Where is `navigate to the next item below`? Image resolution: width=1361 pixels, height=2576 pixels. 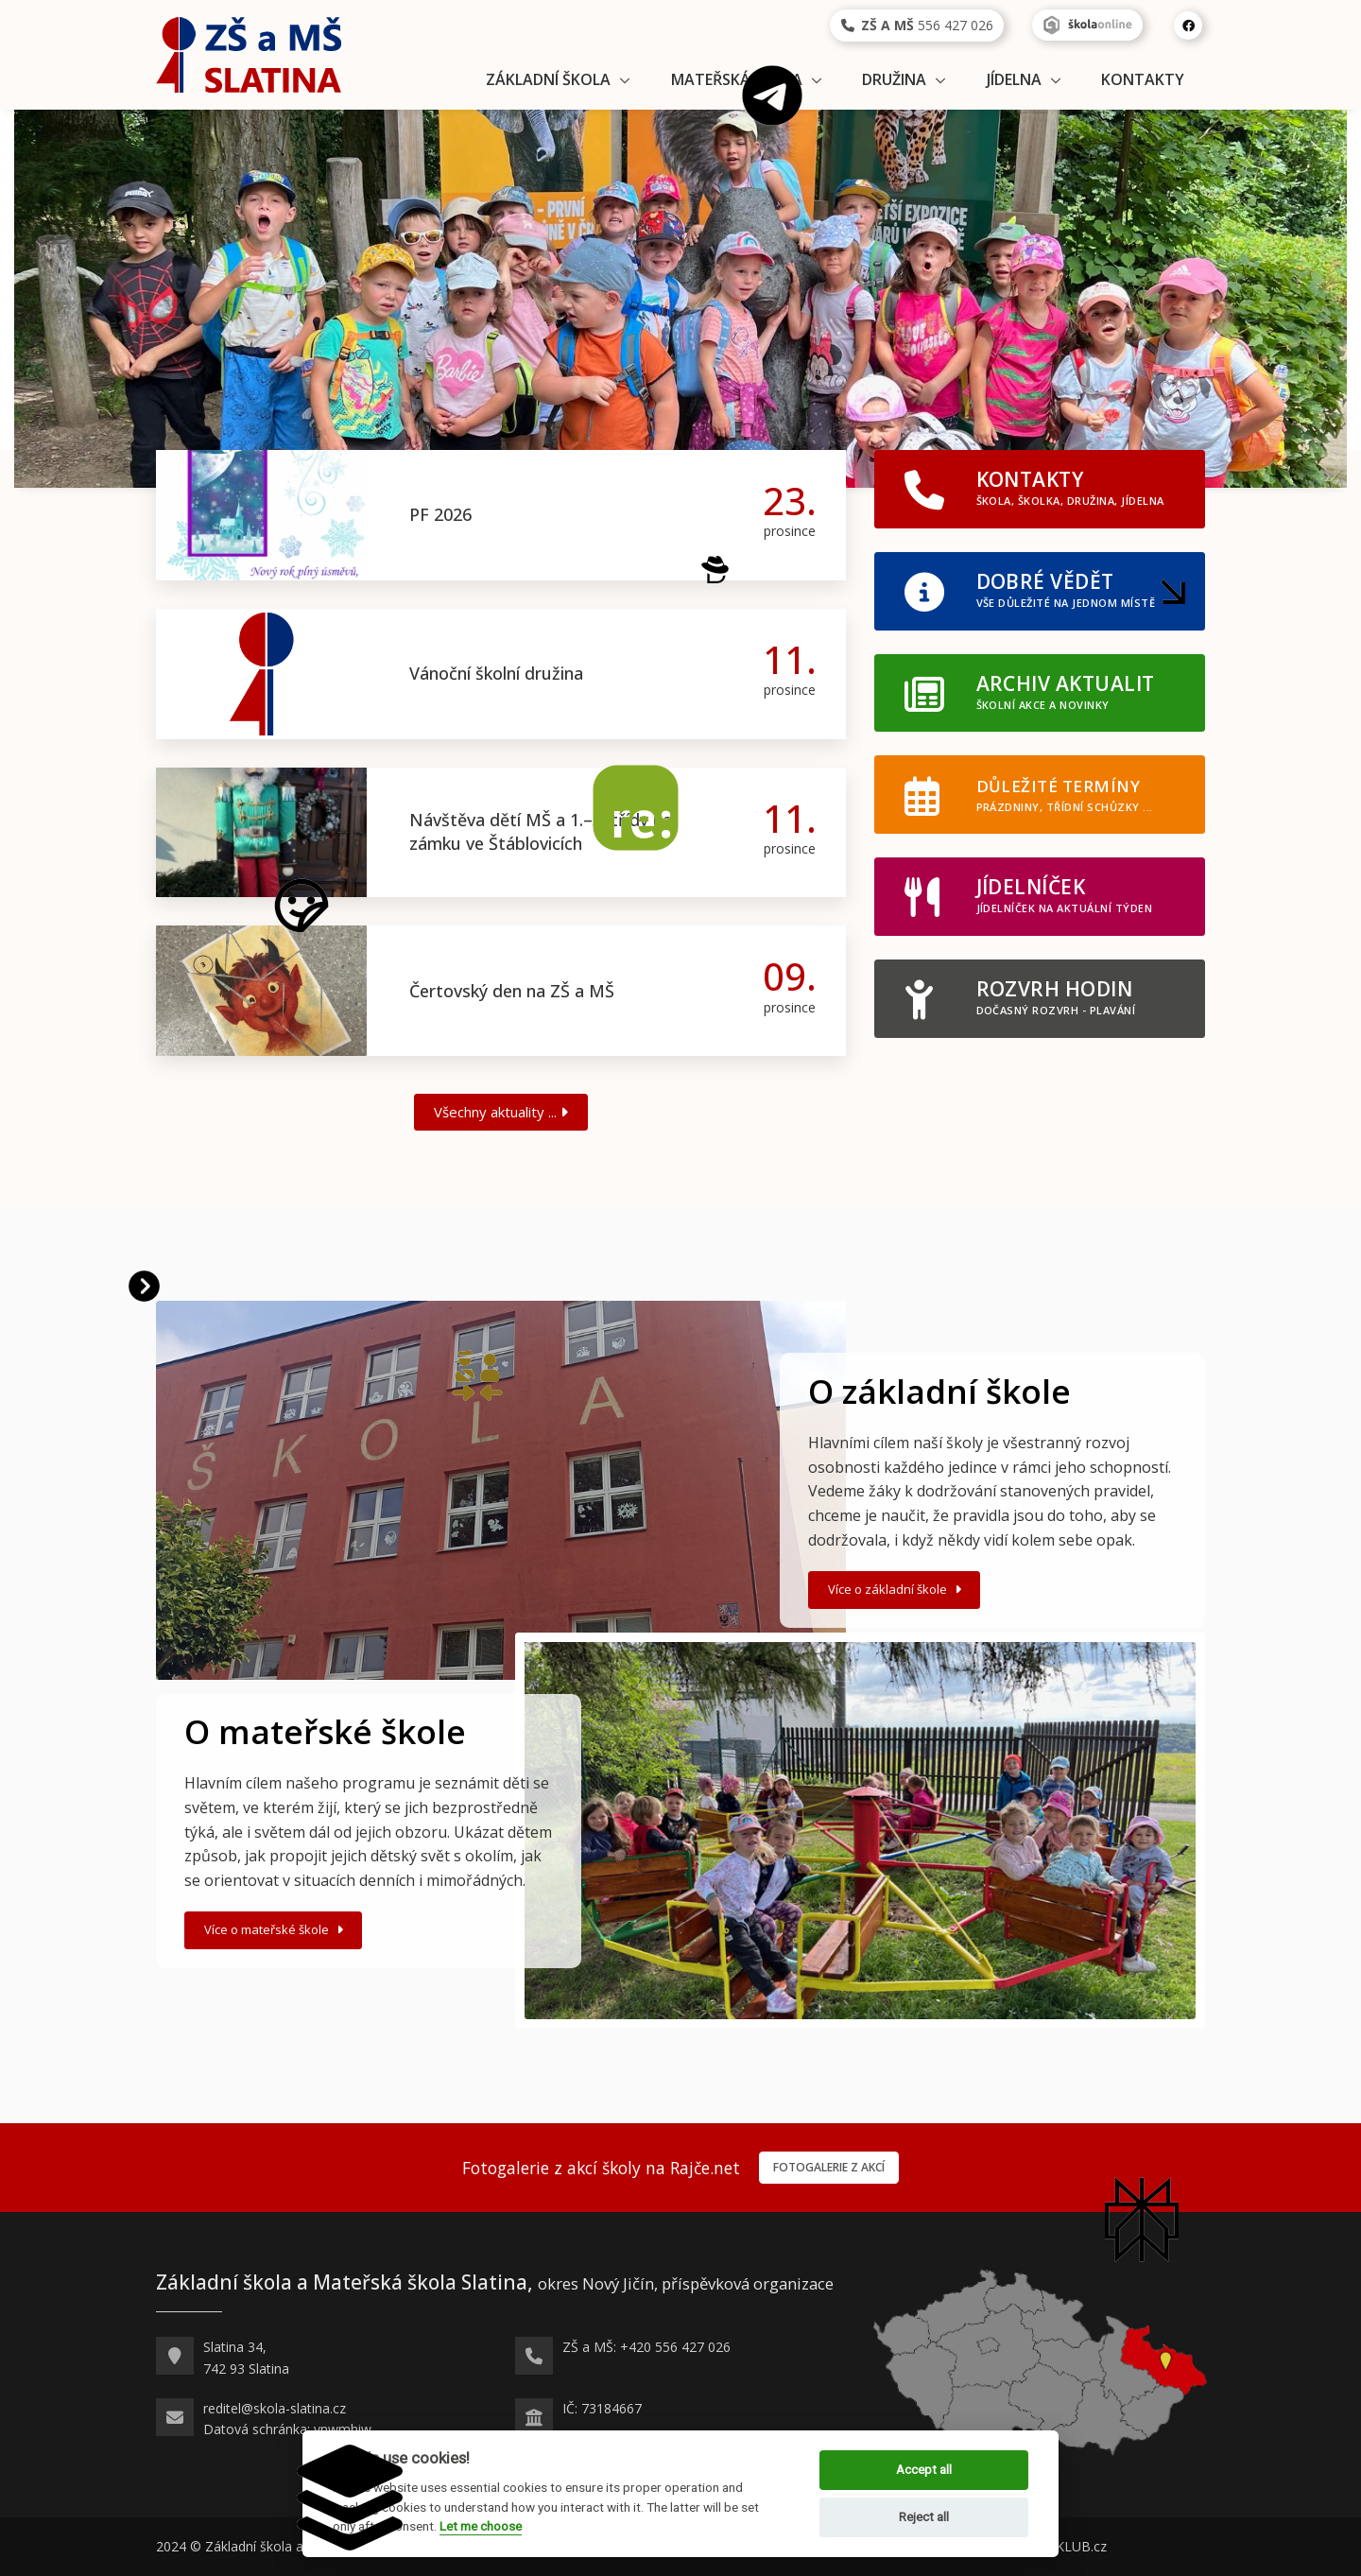
navigate to the next item below is located at coordinates (1173, 592).